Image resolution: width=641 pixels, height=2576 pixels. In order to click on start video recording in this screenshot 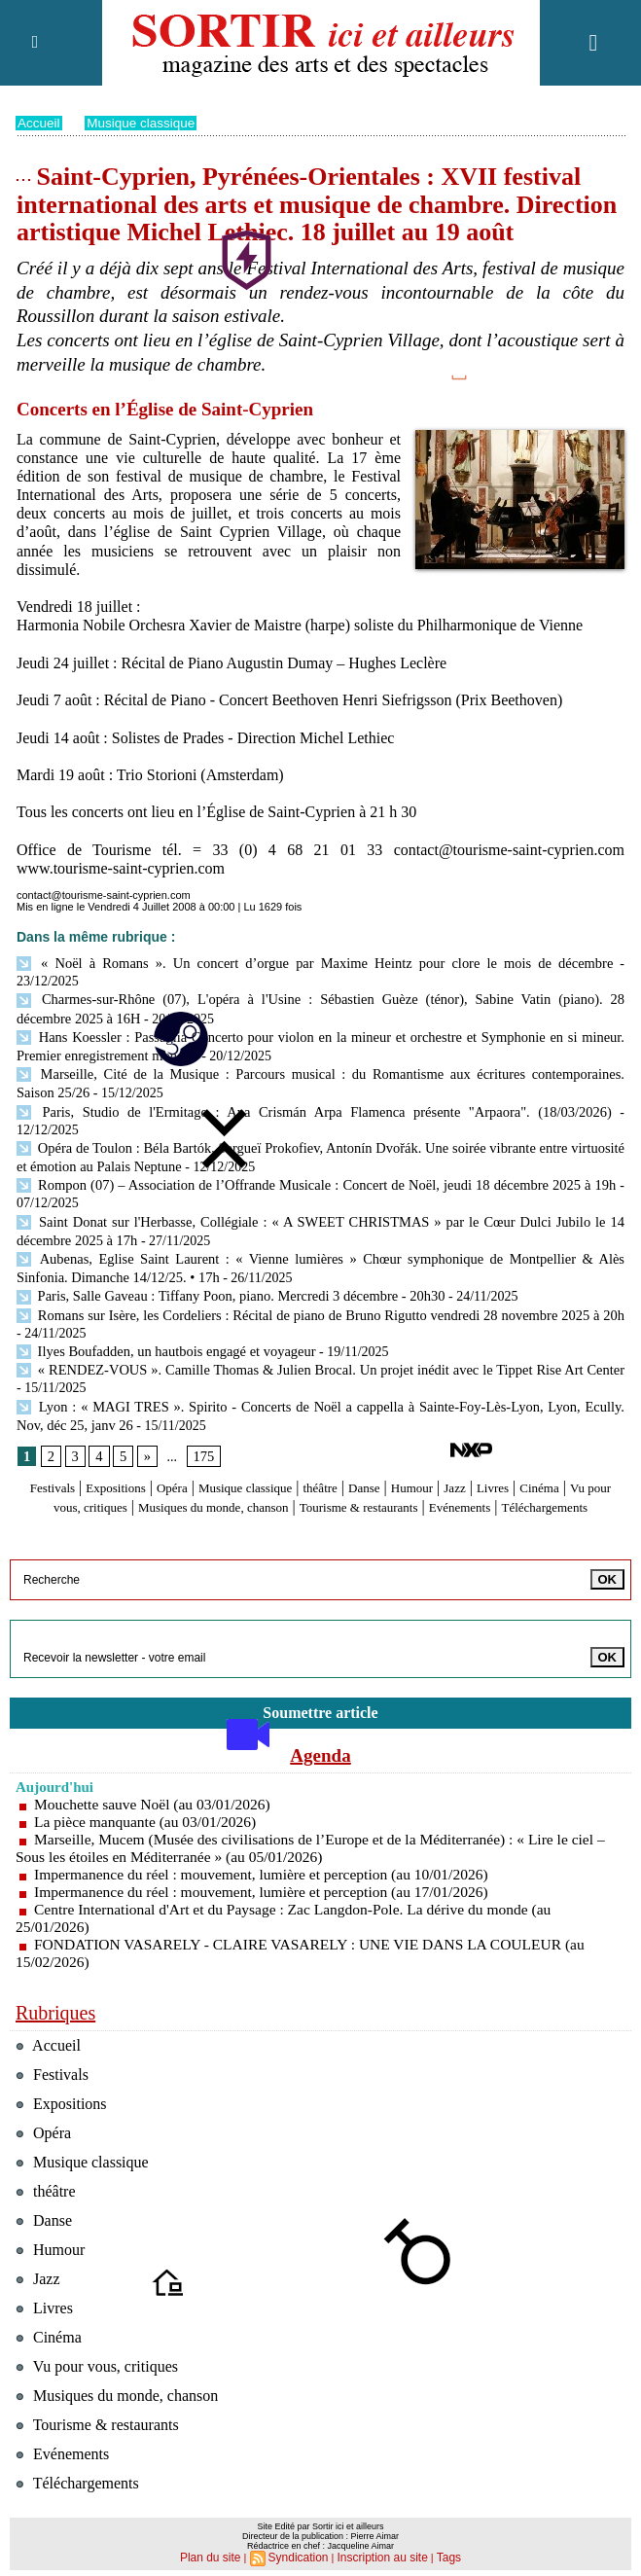, I will do `click(248, 1735)`.